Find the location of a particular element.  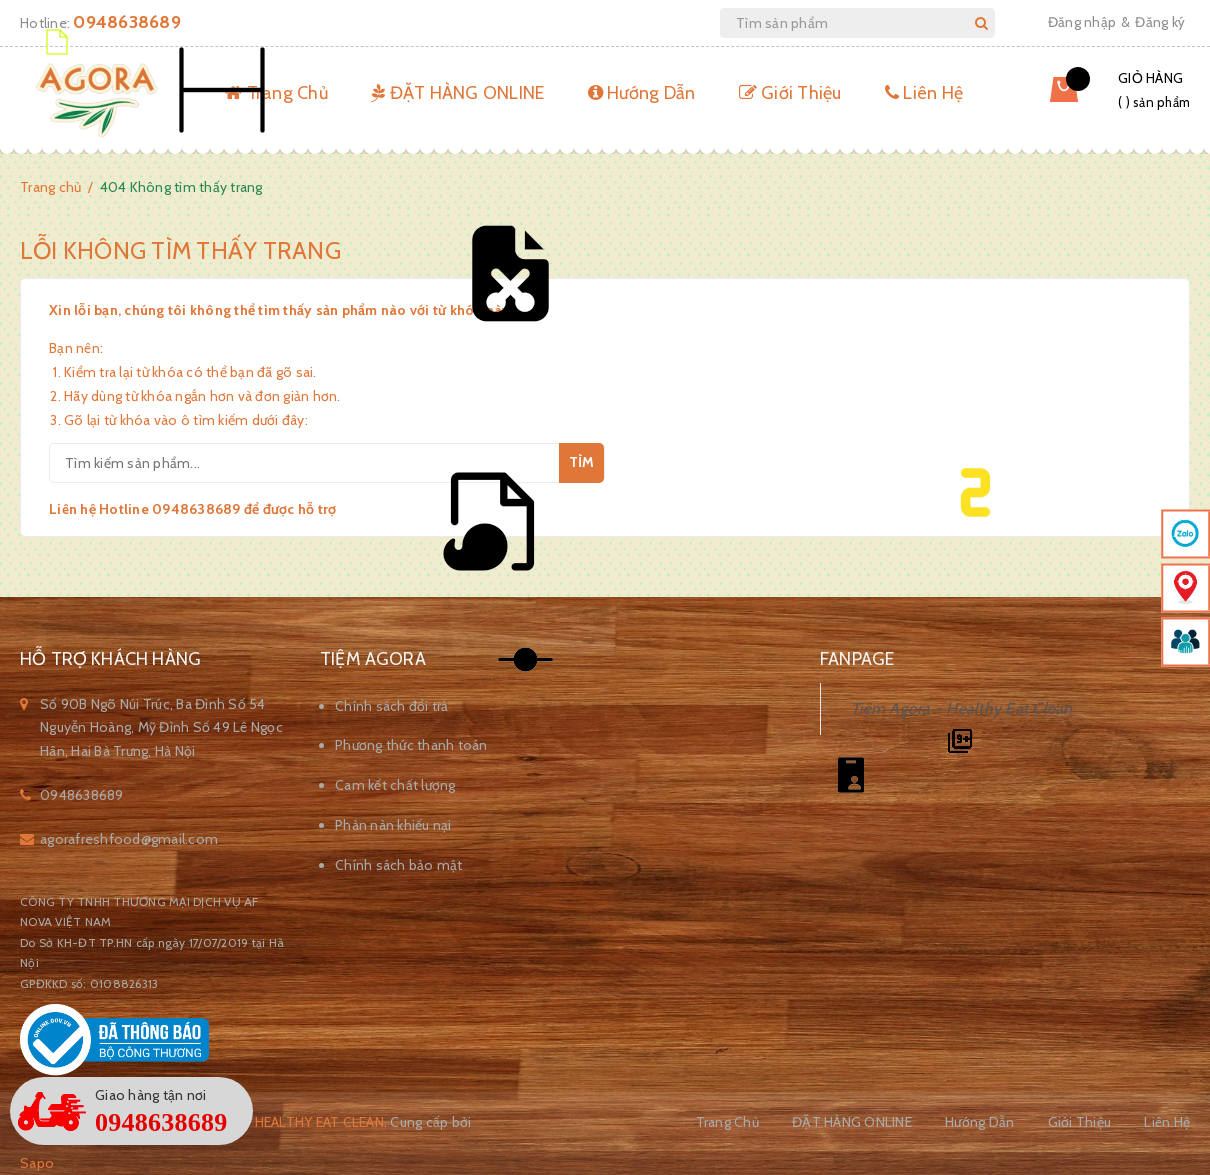

format text as a heading is located at coordinates (222, 90).